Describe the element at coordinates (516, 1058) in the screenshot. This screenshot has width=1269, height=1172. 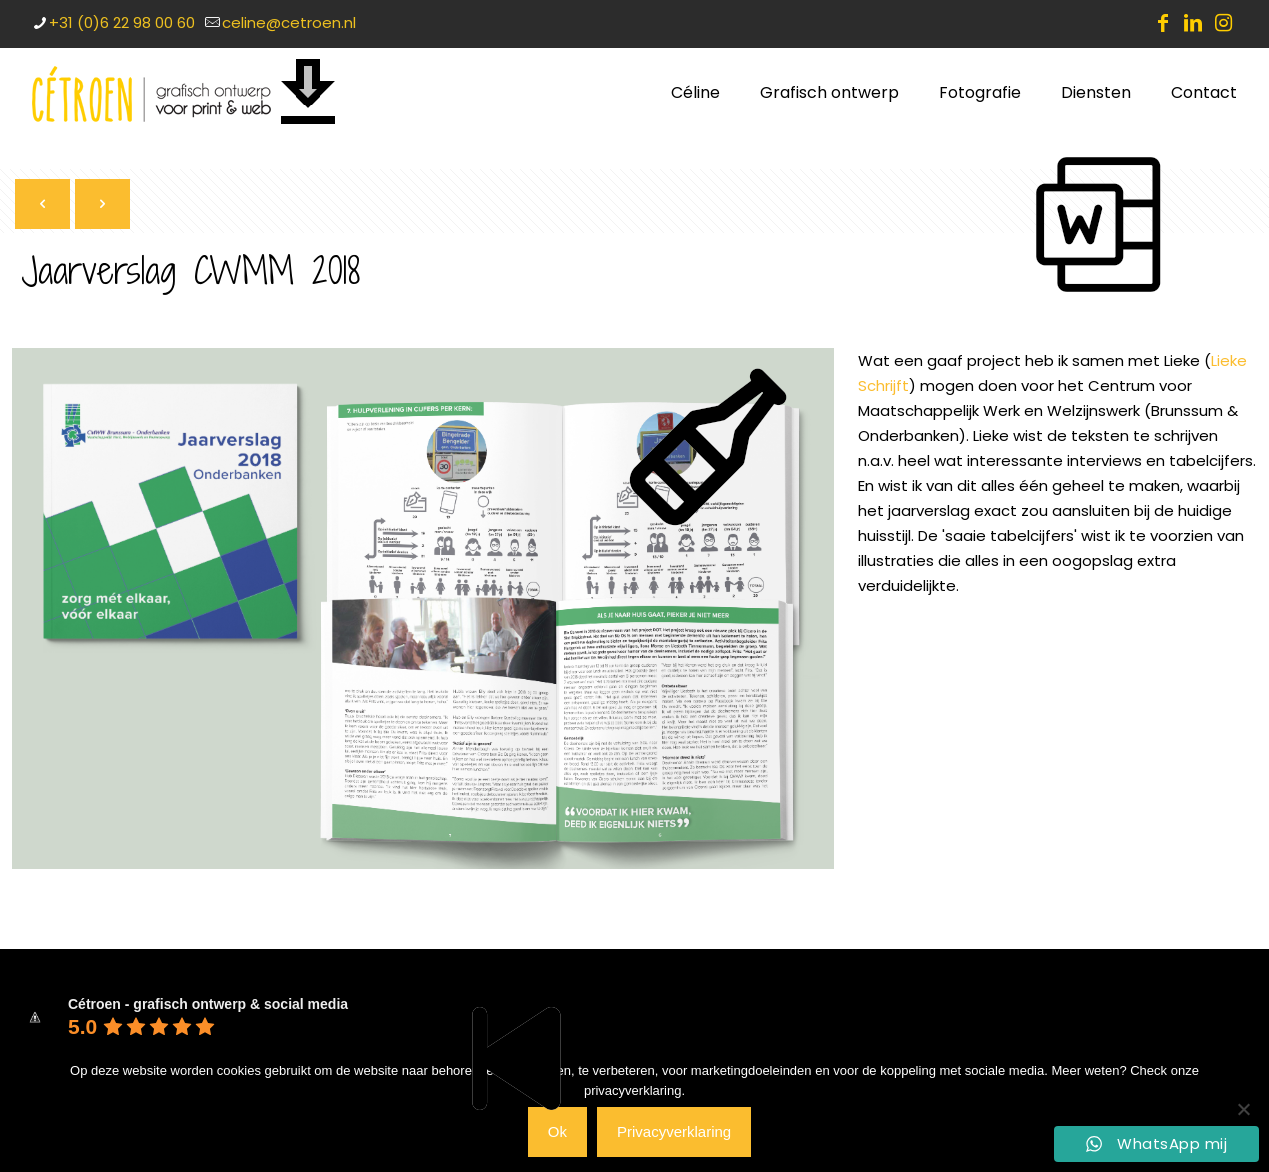
I see `skip to previous track` at that location.